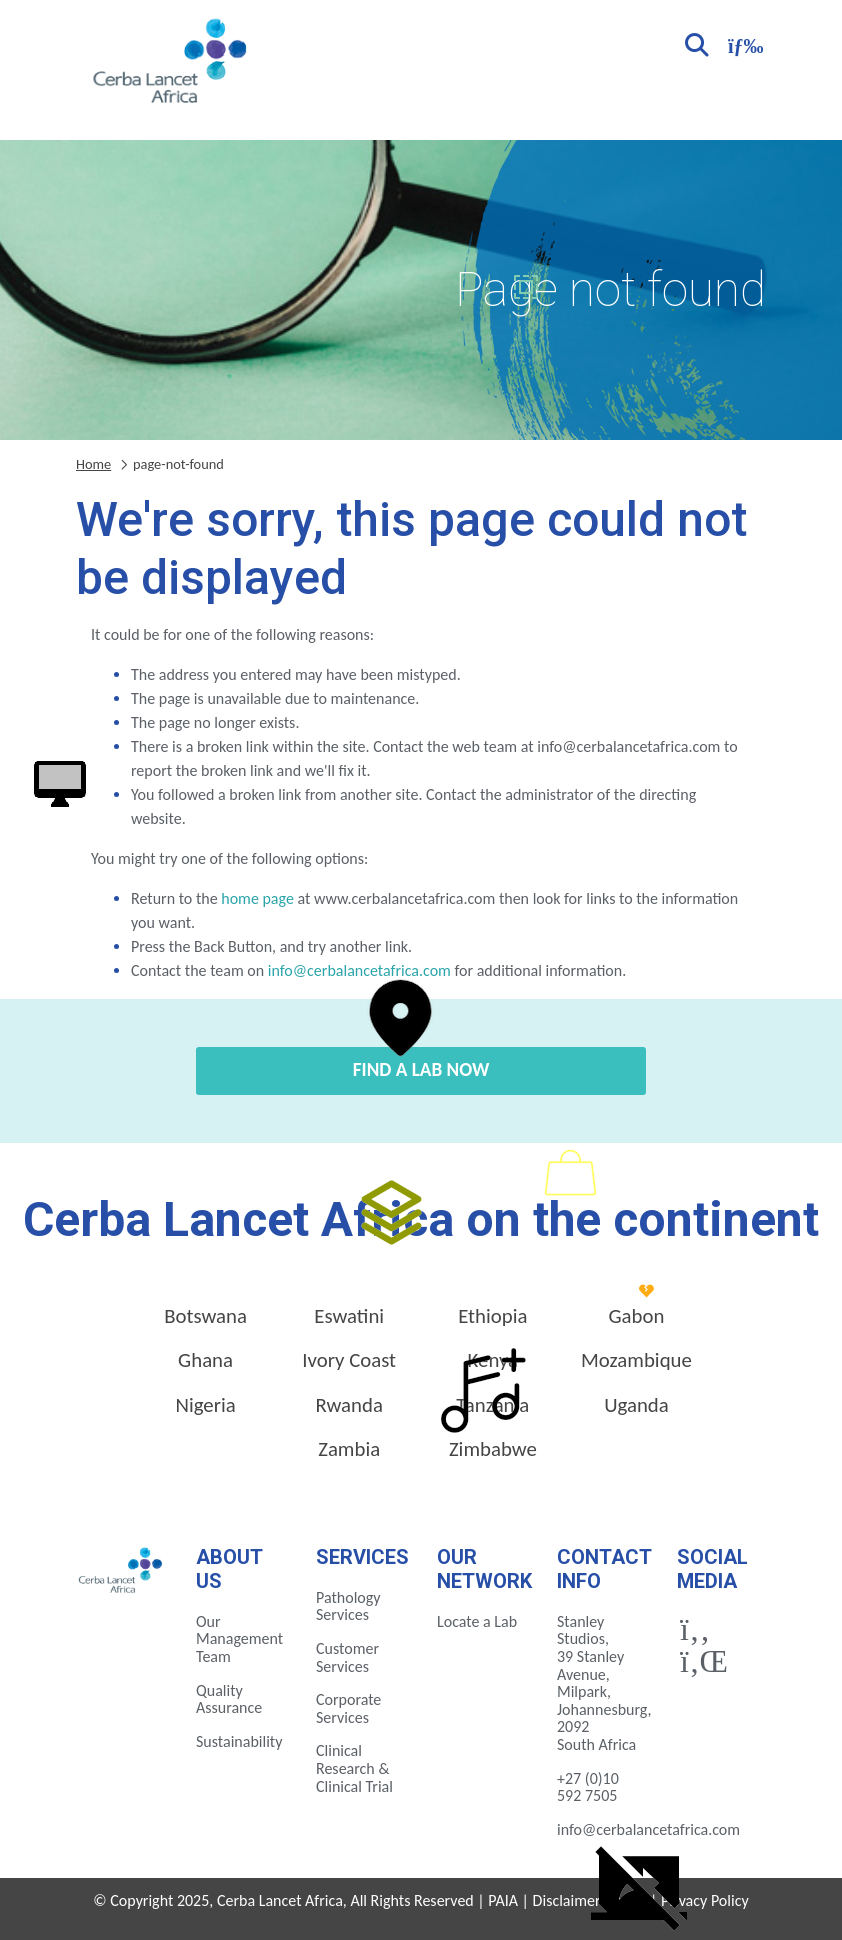 The height and width of the screenshot is (1940, 842). What do you see at coordinates (639, 1888) in the screenshot?
I see `stop sharing your screen` at bounding box center [639, 1888].